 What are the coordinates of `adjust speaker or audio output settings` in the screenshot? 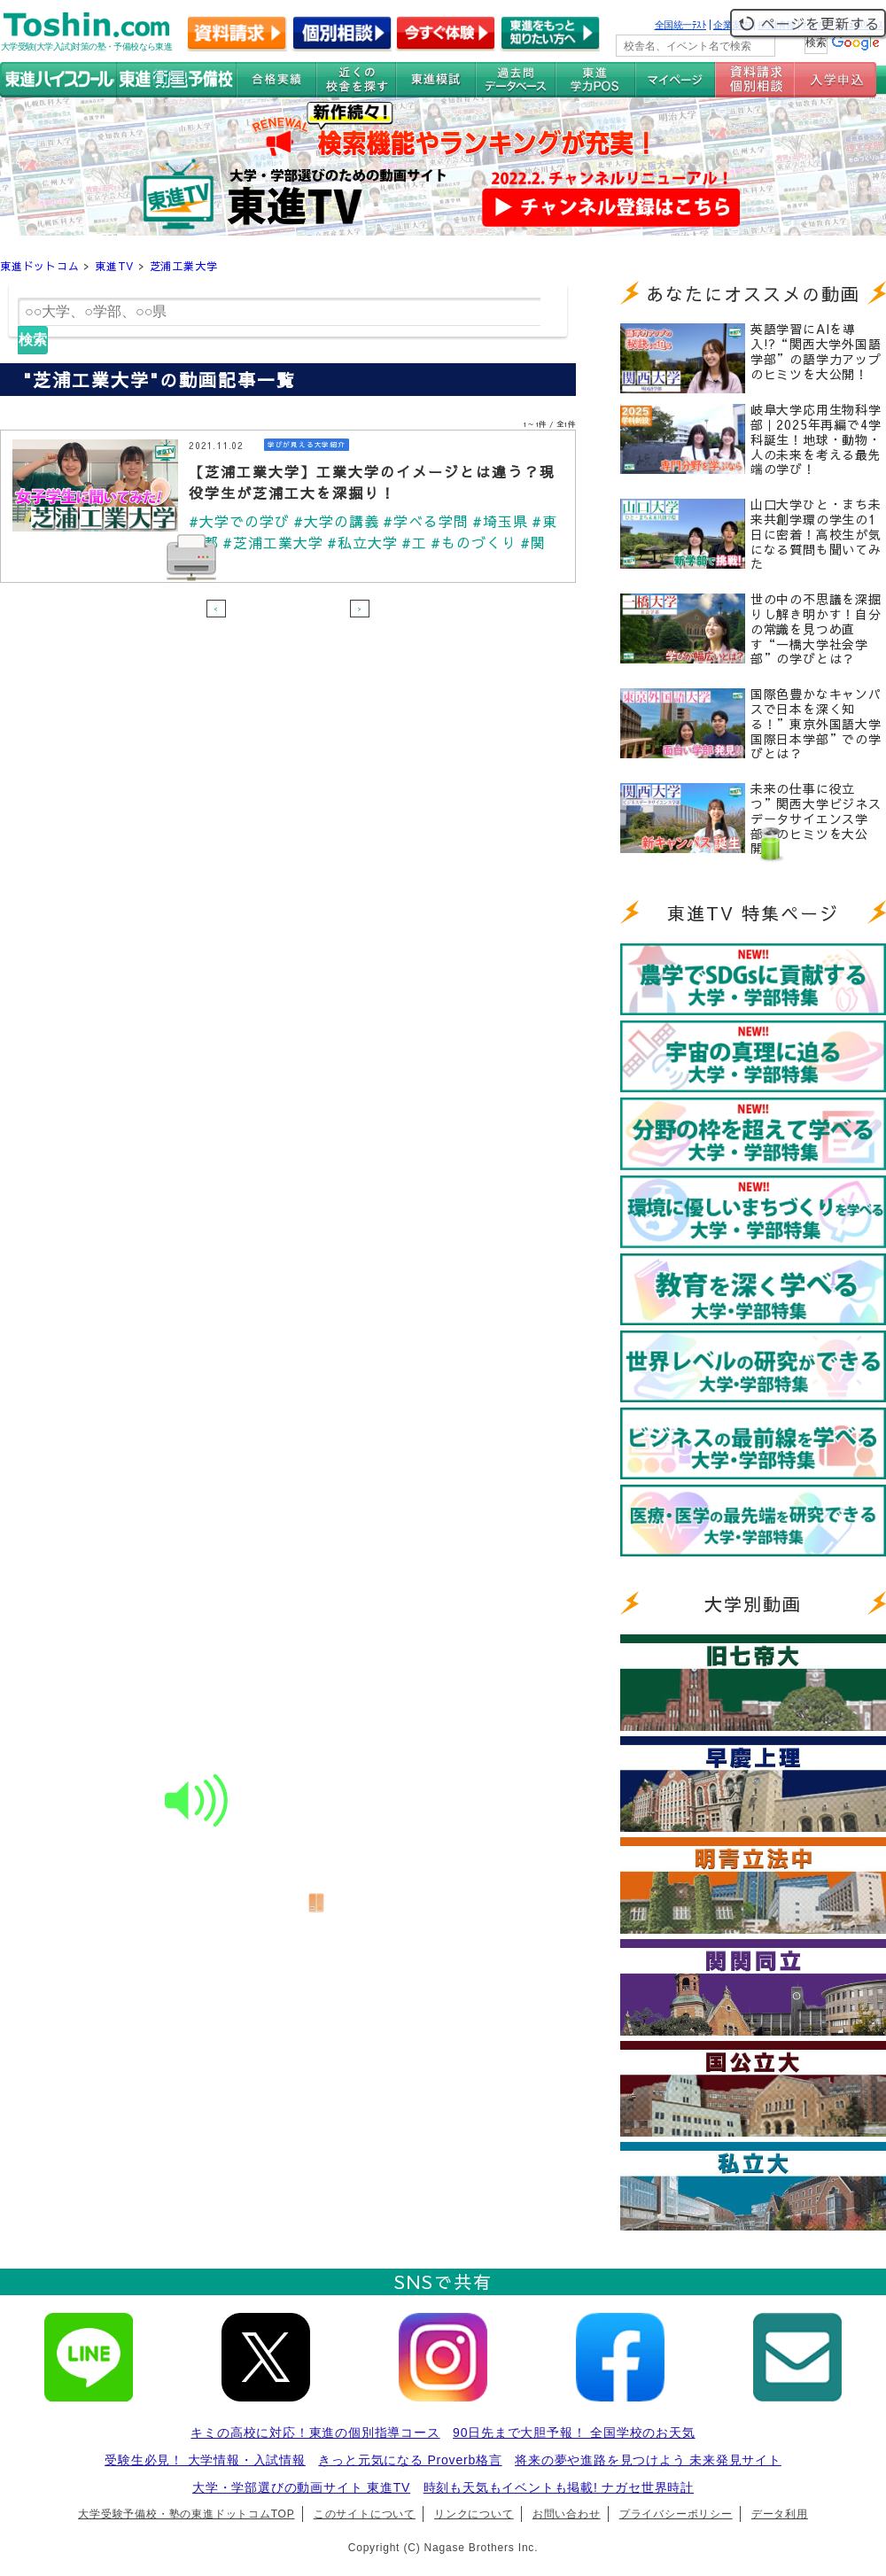 It's located at (196, 1800).